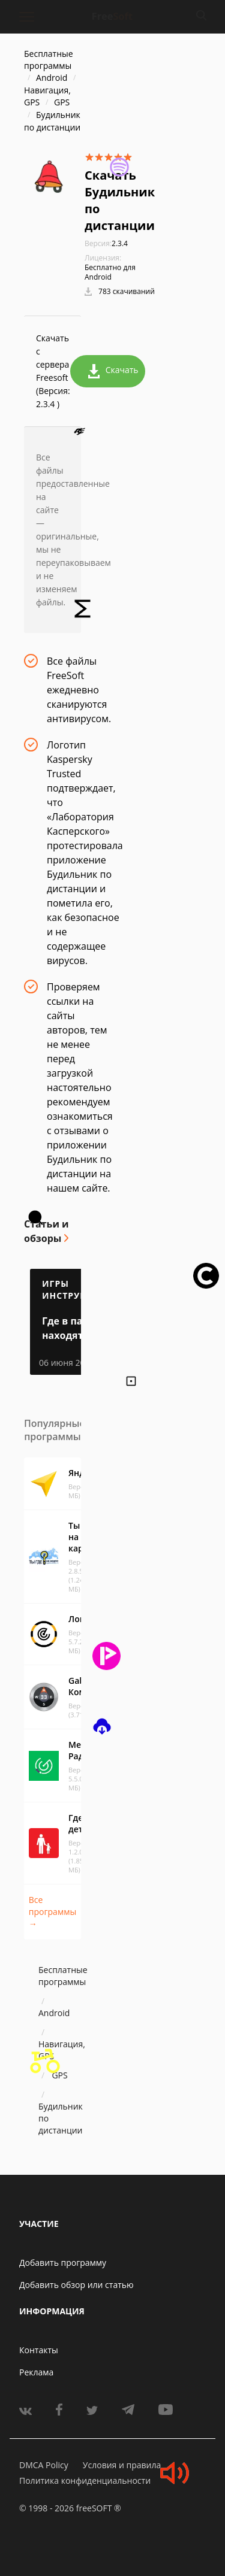 This screenshot has height=2576, width=225. I want to click on Cloudera company logo, so click(206, 1275).